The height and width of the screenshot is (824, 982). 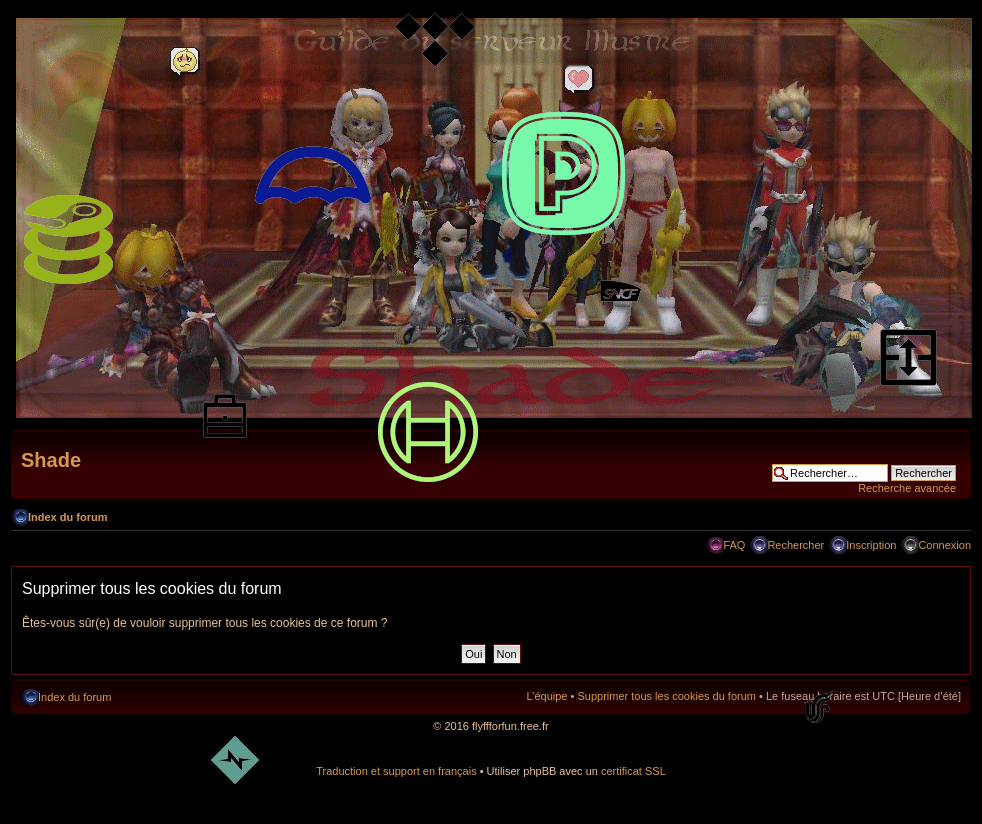 What do you see at coordinates (563, 173) in the screenshot?
I see `open peerlist profile or app` at bounding box center [563, 173].